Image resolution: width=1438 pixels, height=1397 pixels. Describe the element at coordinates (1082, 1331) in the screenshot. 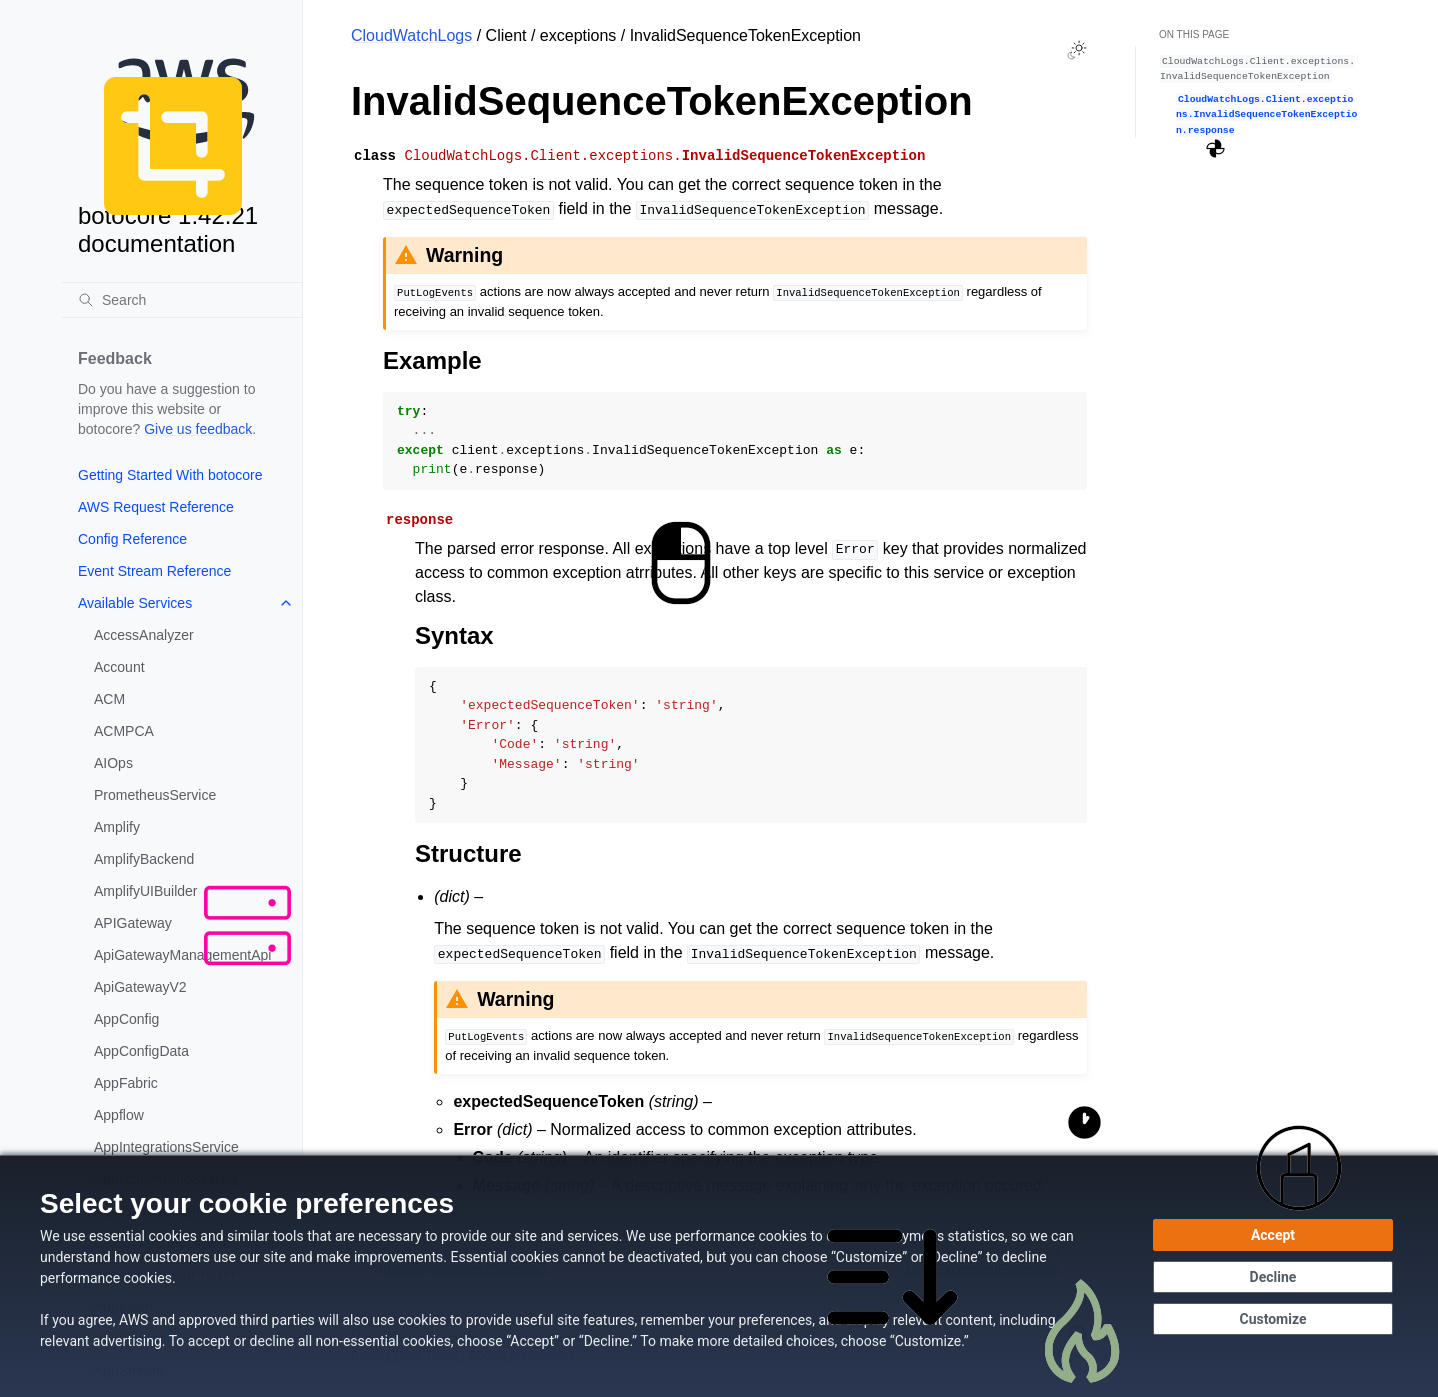

I see `indicates trending or popular content` at that location.